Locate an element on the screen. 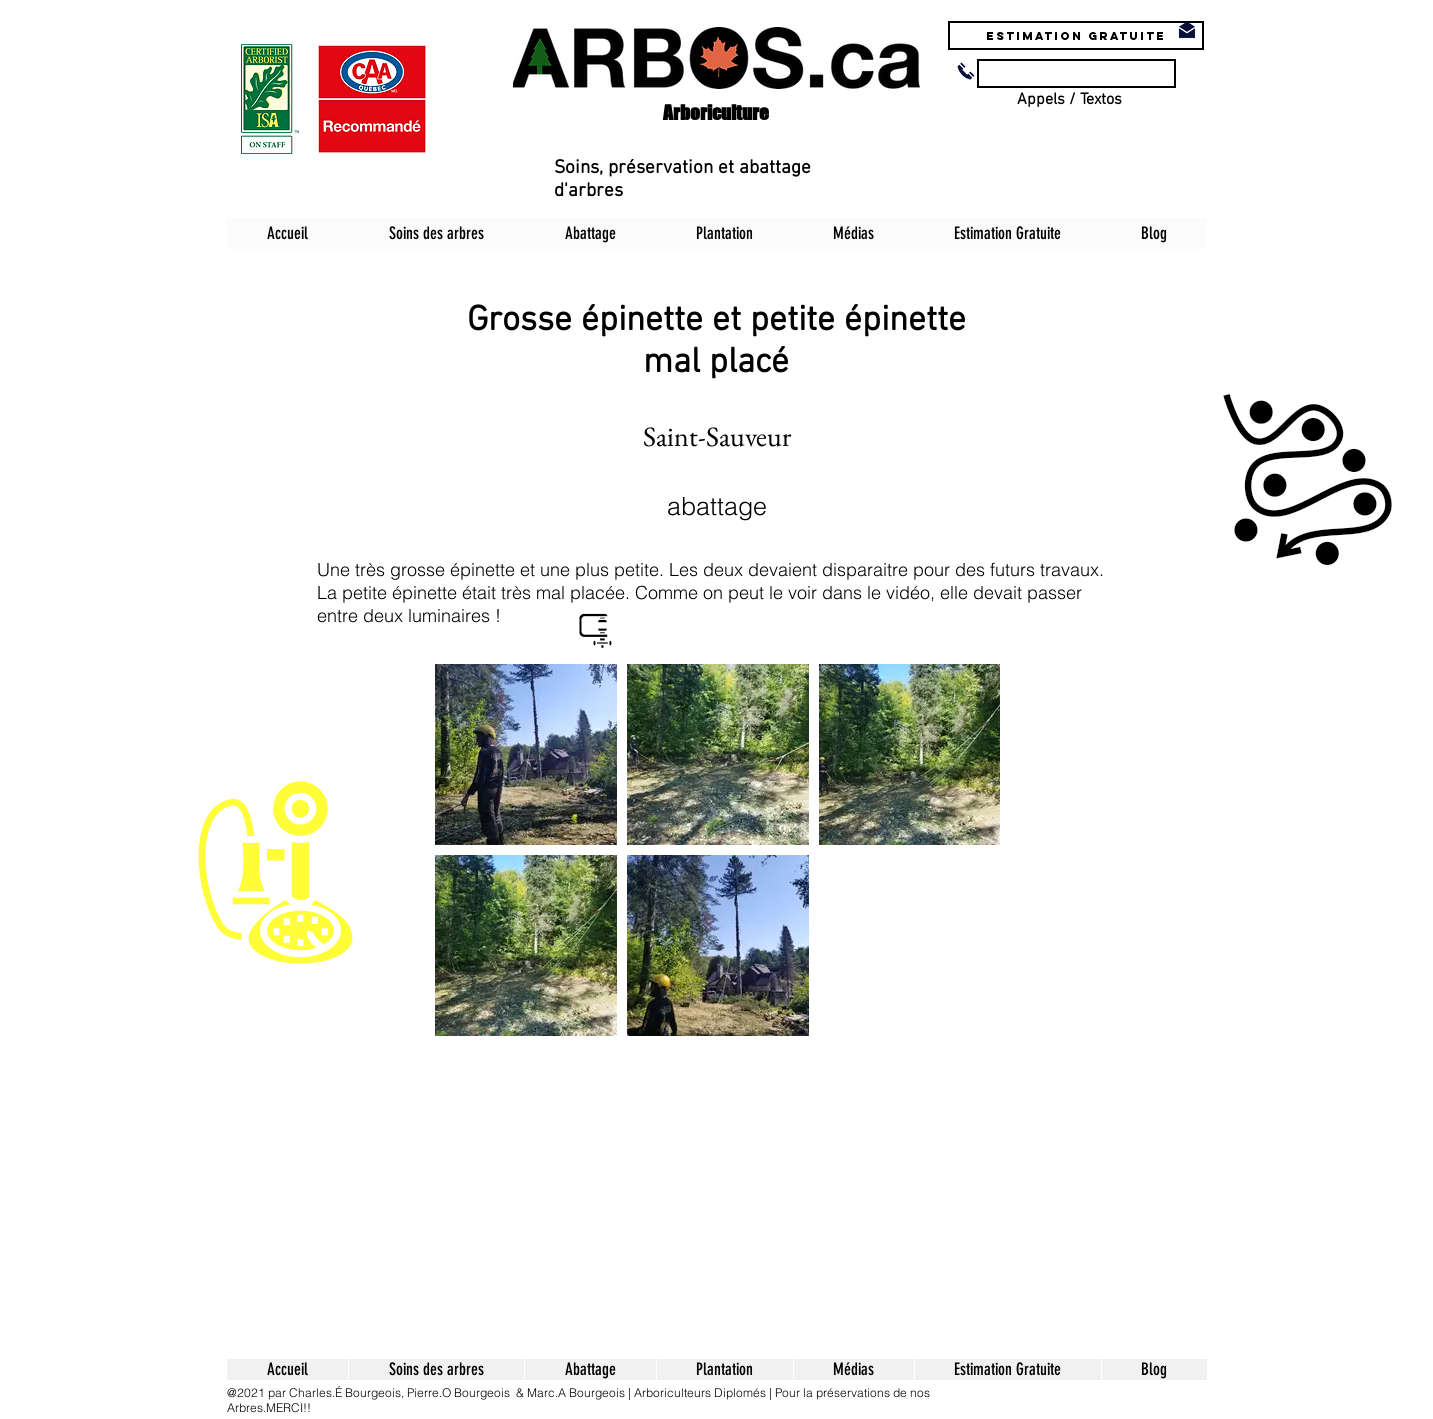 The image size is (1433, 1419). navigate a slalom or obstacle course is located at coordinates (1307, 479).